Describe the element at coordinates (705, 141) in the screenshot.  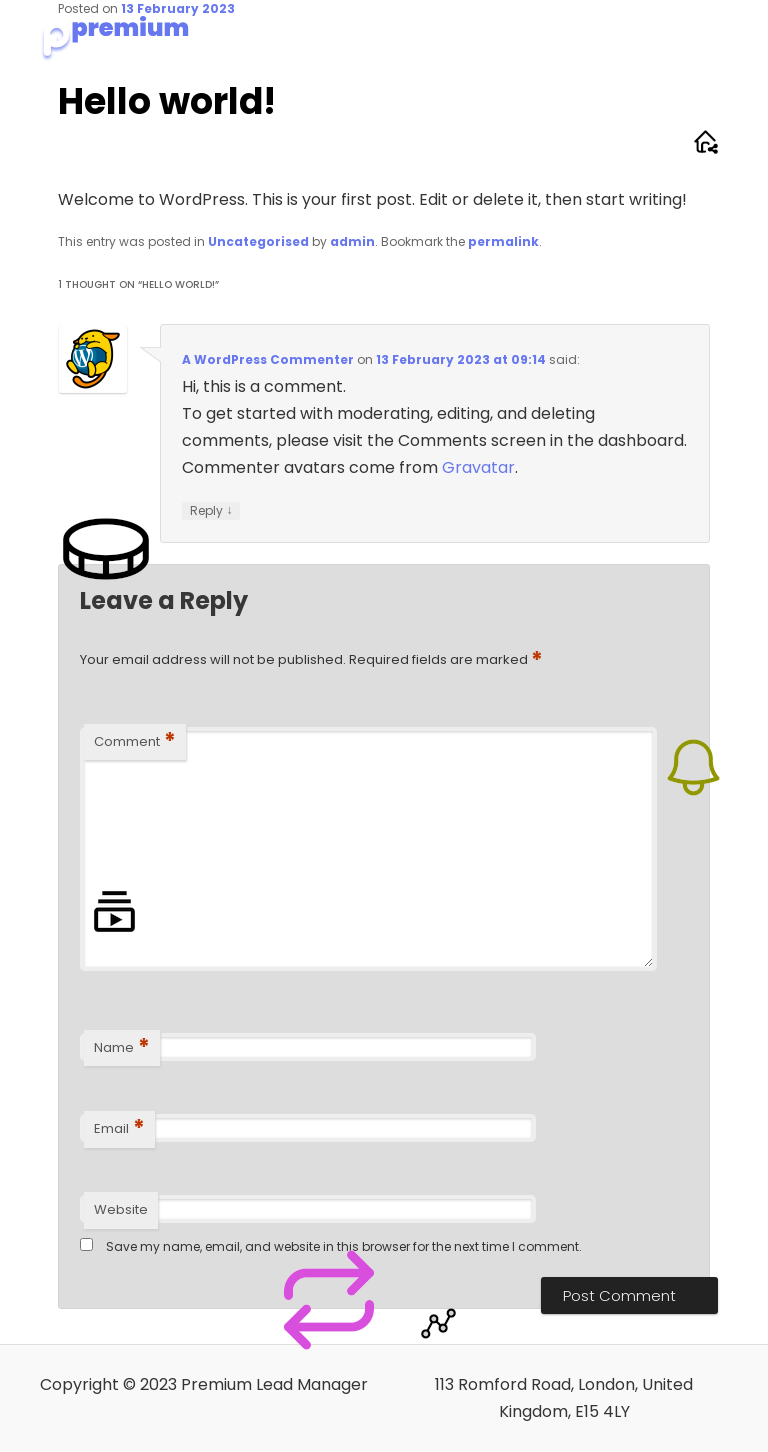
I see `share your home address or location` at that location.